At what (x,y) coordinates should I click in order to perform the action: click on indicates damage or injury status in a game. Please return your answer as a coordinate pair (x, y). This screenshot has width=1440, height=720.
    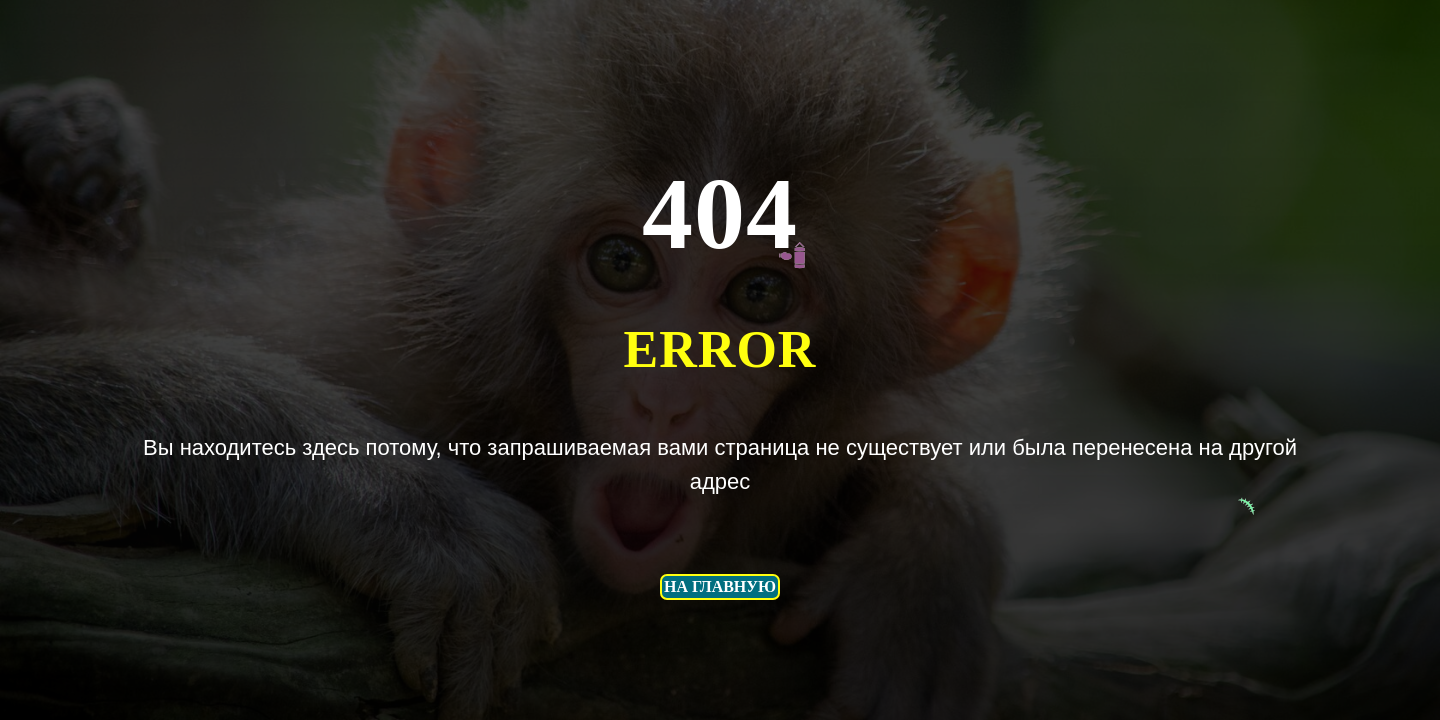
    Looking at the image, I should click on (1246, 506).